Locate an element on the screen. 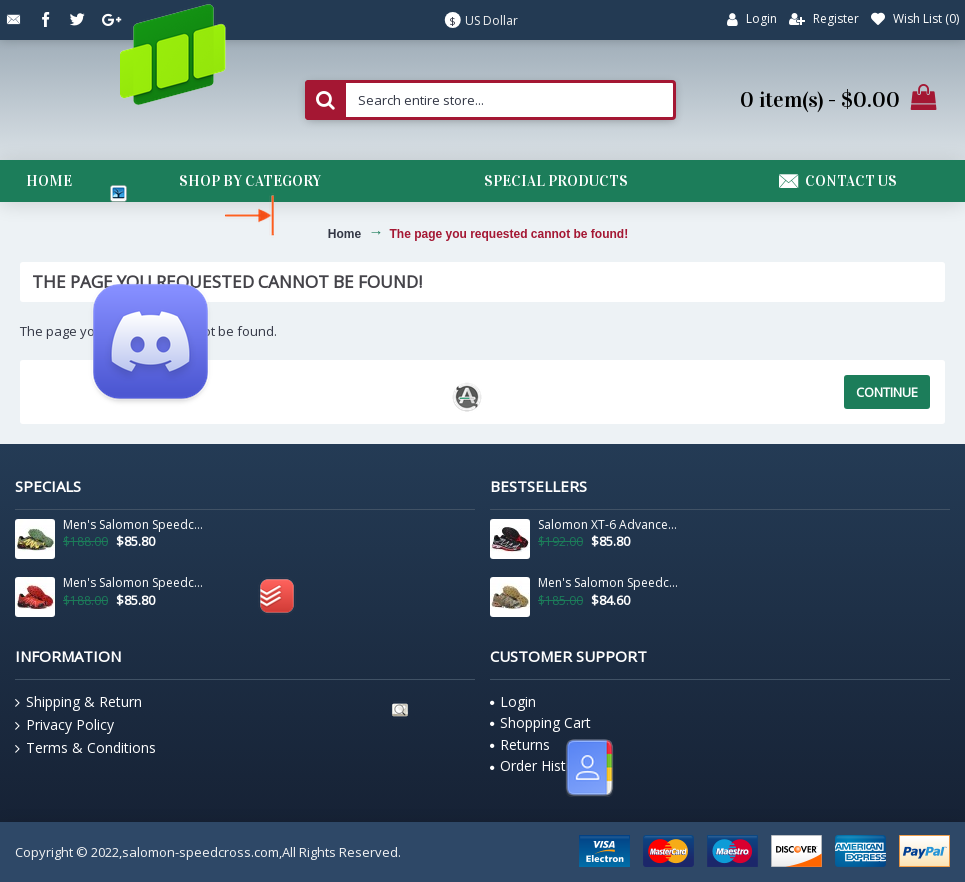  open the software update manager is located at coordinates (467, 397).